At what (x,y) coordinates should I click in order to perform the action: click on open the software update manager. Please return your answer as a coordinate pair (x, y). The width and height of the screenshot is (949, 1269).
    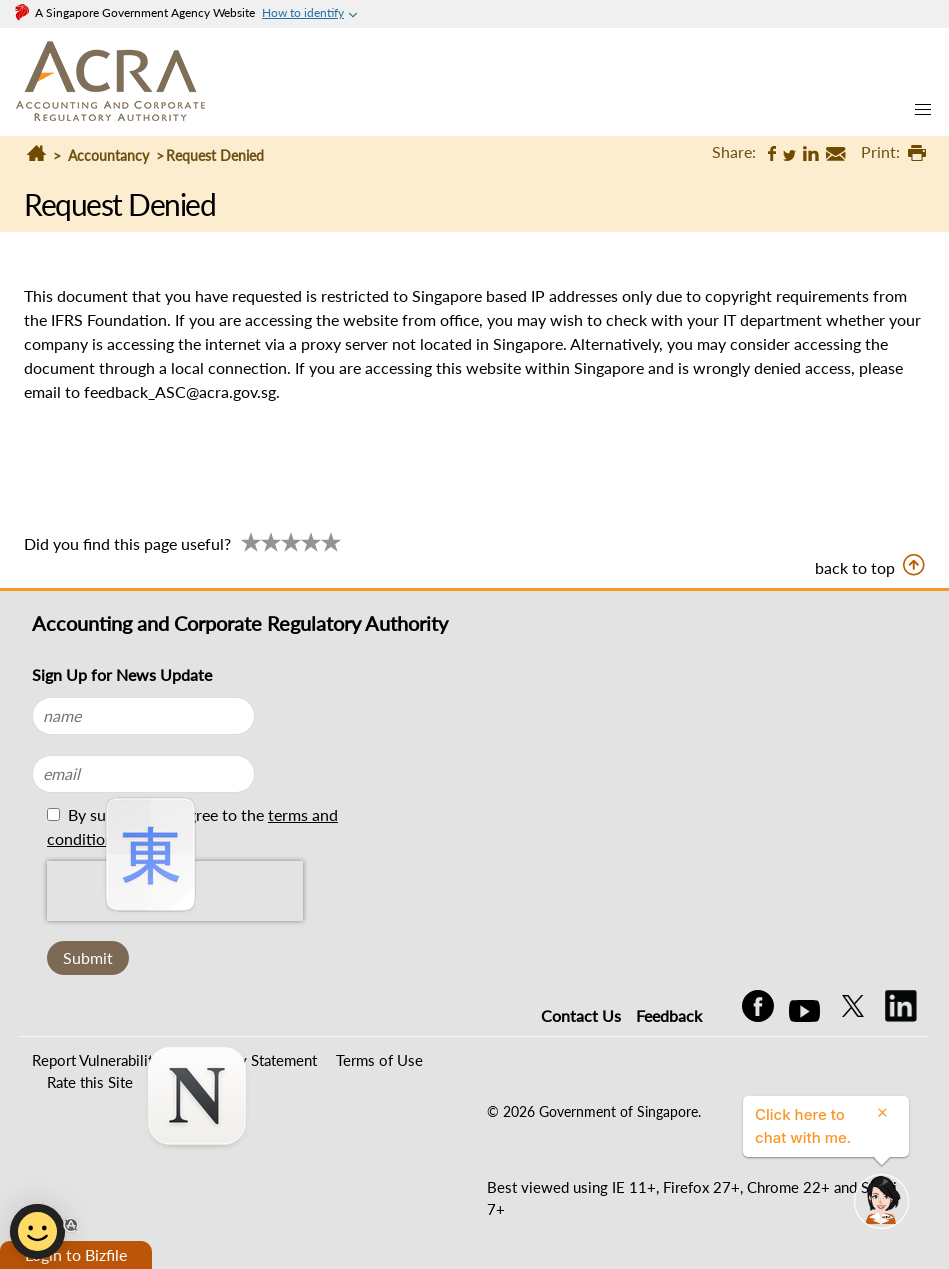
    Looking at the image, I should click on (71, 1225).